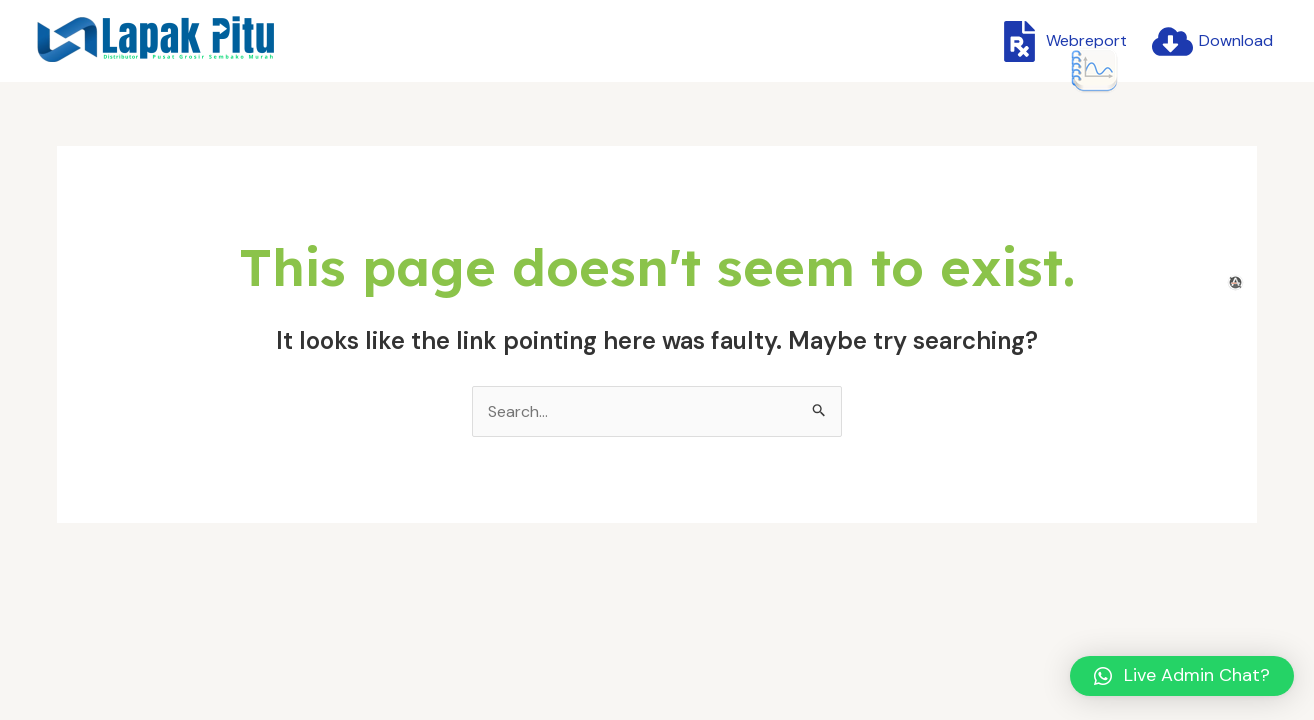  Describe the element at coordinates (1095, 69) in the screenshot. I see `open Graphs app for data visualization` at that location.